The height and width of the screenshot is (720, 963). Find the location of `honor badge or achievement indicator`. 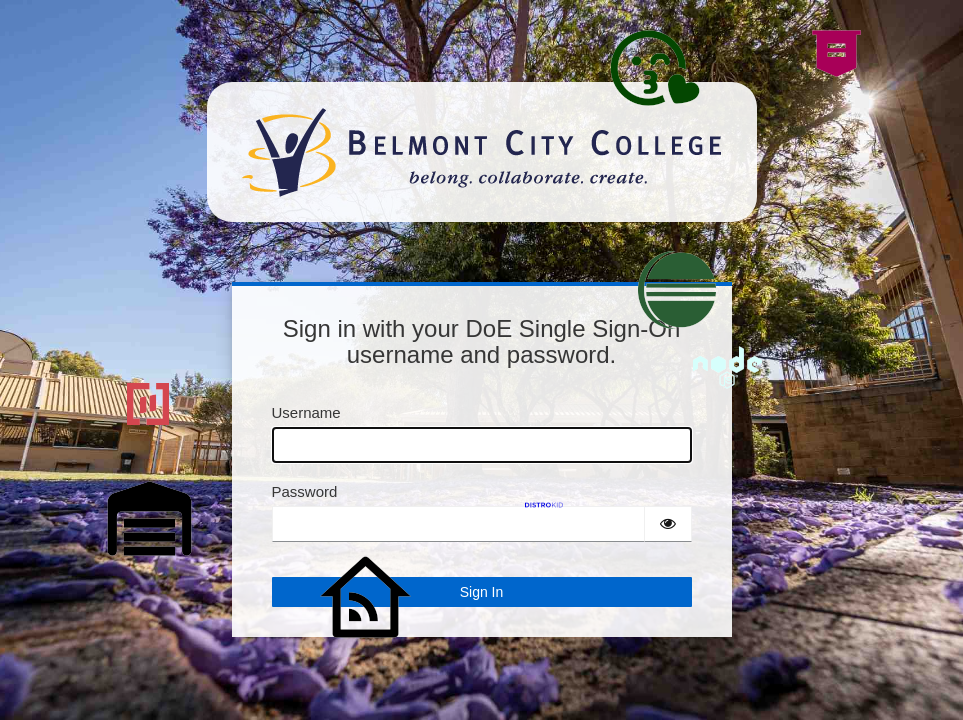

honor badge or achievement indicator is located at coordinates (836, 52).